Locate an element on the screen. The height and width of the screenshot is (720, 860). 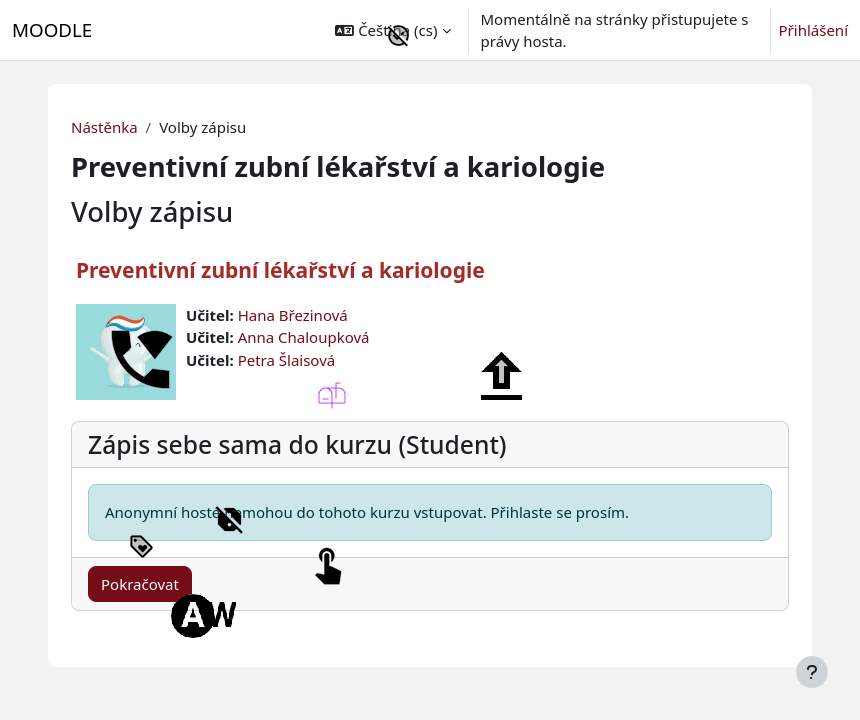
indicates content has been unpublished is located at coordinates (398, 35).